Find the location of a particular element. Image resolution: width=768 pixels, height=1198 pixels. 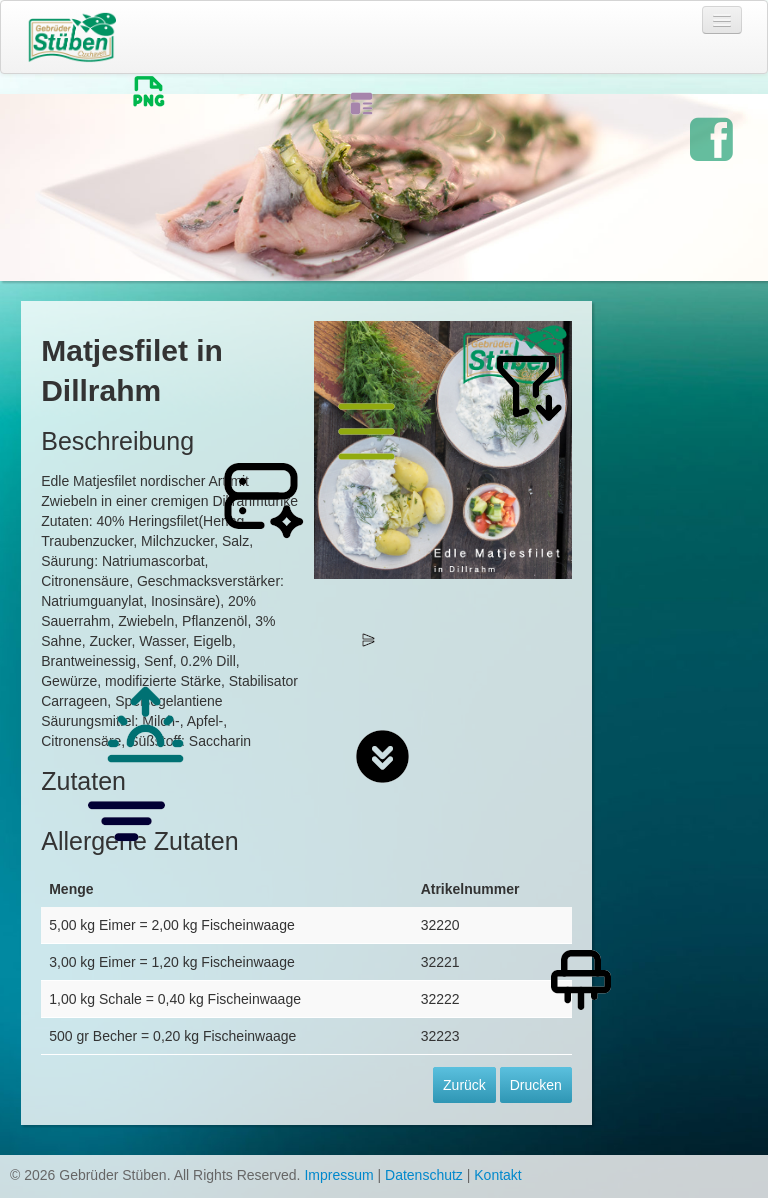

a png image file is located at coordinates (148, 92).